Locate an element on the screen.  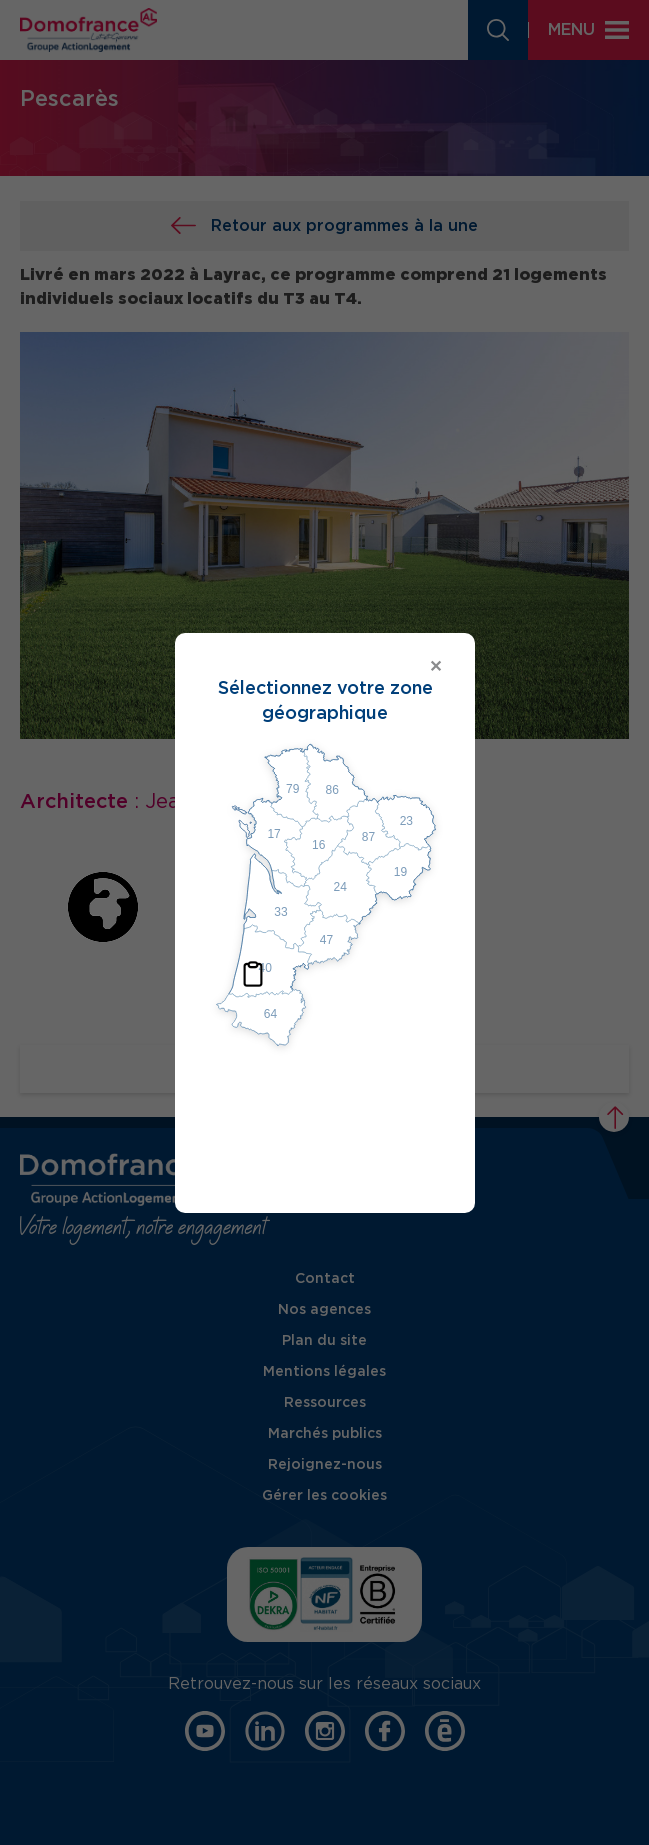
select africa region or language is located at coordinates (103, 907).